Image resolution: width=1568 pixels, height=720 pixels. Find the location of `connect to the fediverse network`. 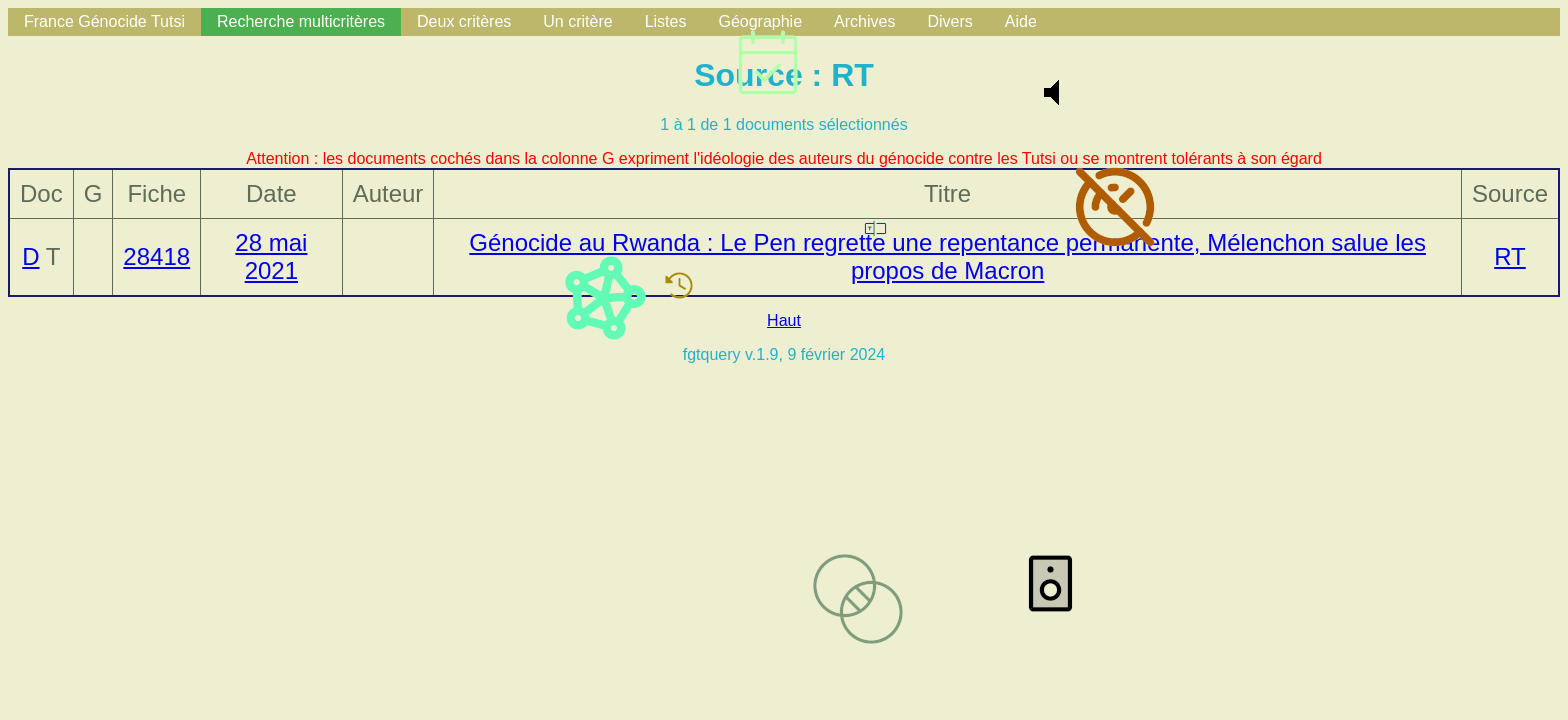

connect to the fediverse network is located at coordinates (604, 298).